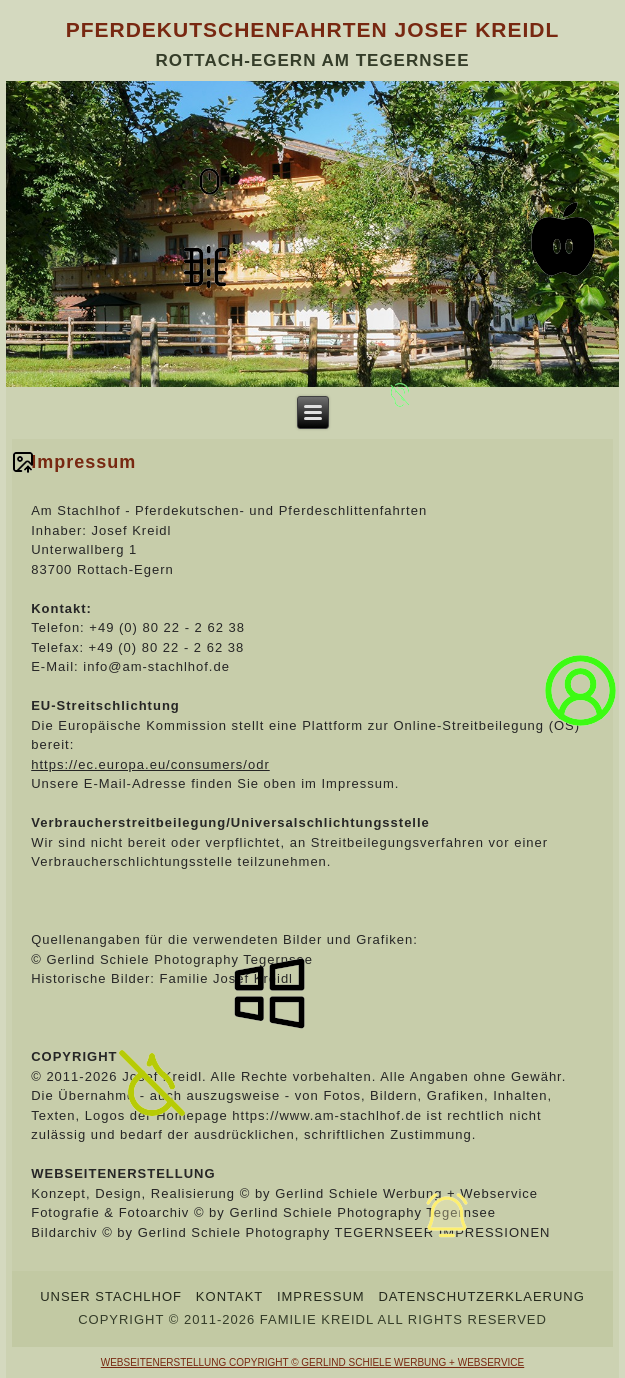 The height and width of the screenshot is (1378, 625). What do you see at coordinates (400, 395) in the screenshot?
I see `mute or disable audio listening` at bounding box center [400, 395].